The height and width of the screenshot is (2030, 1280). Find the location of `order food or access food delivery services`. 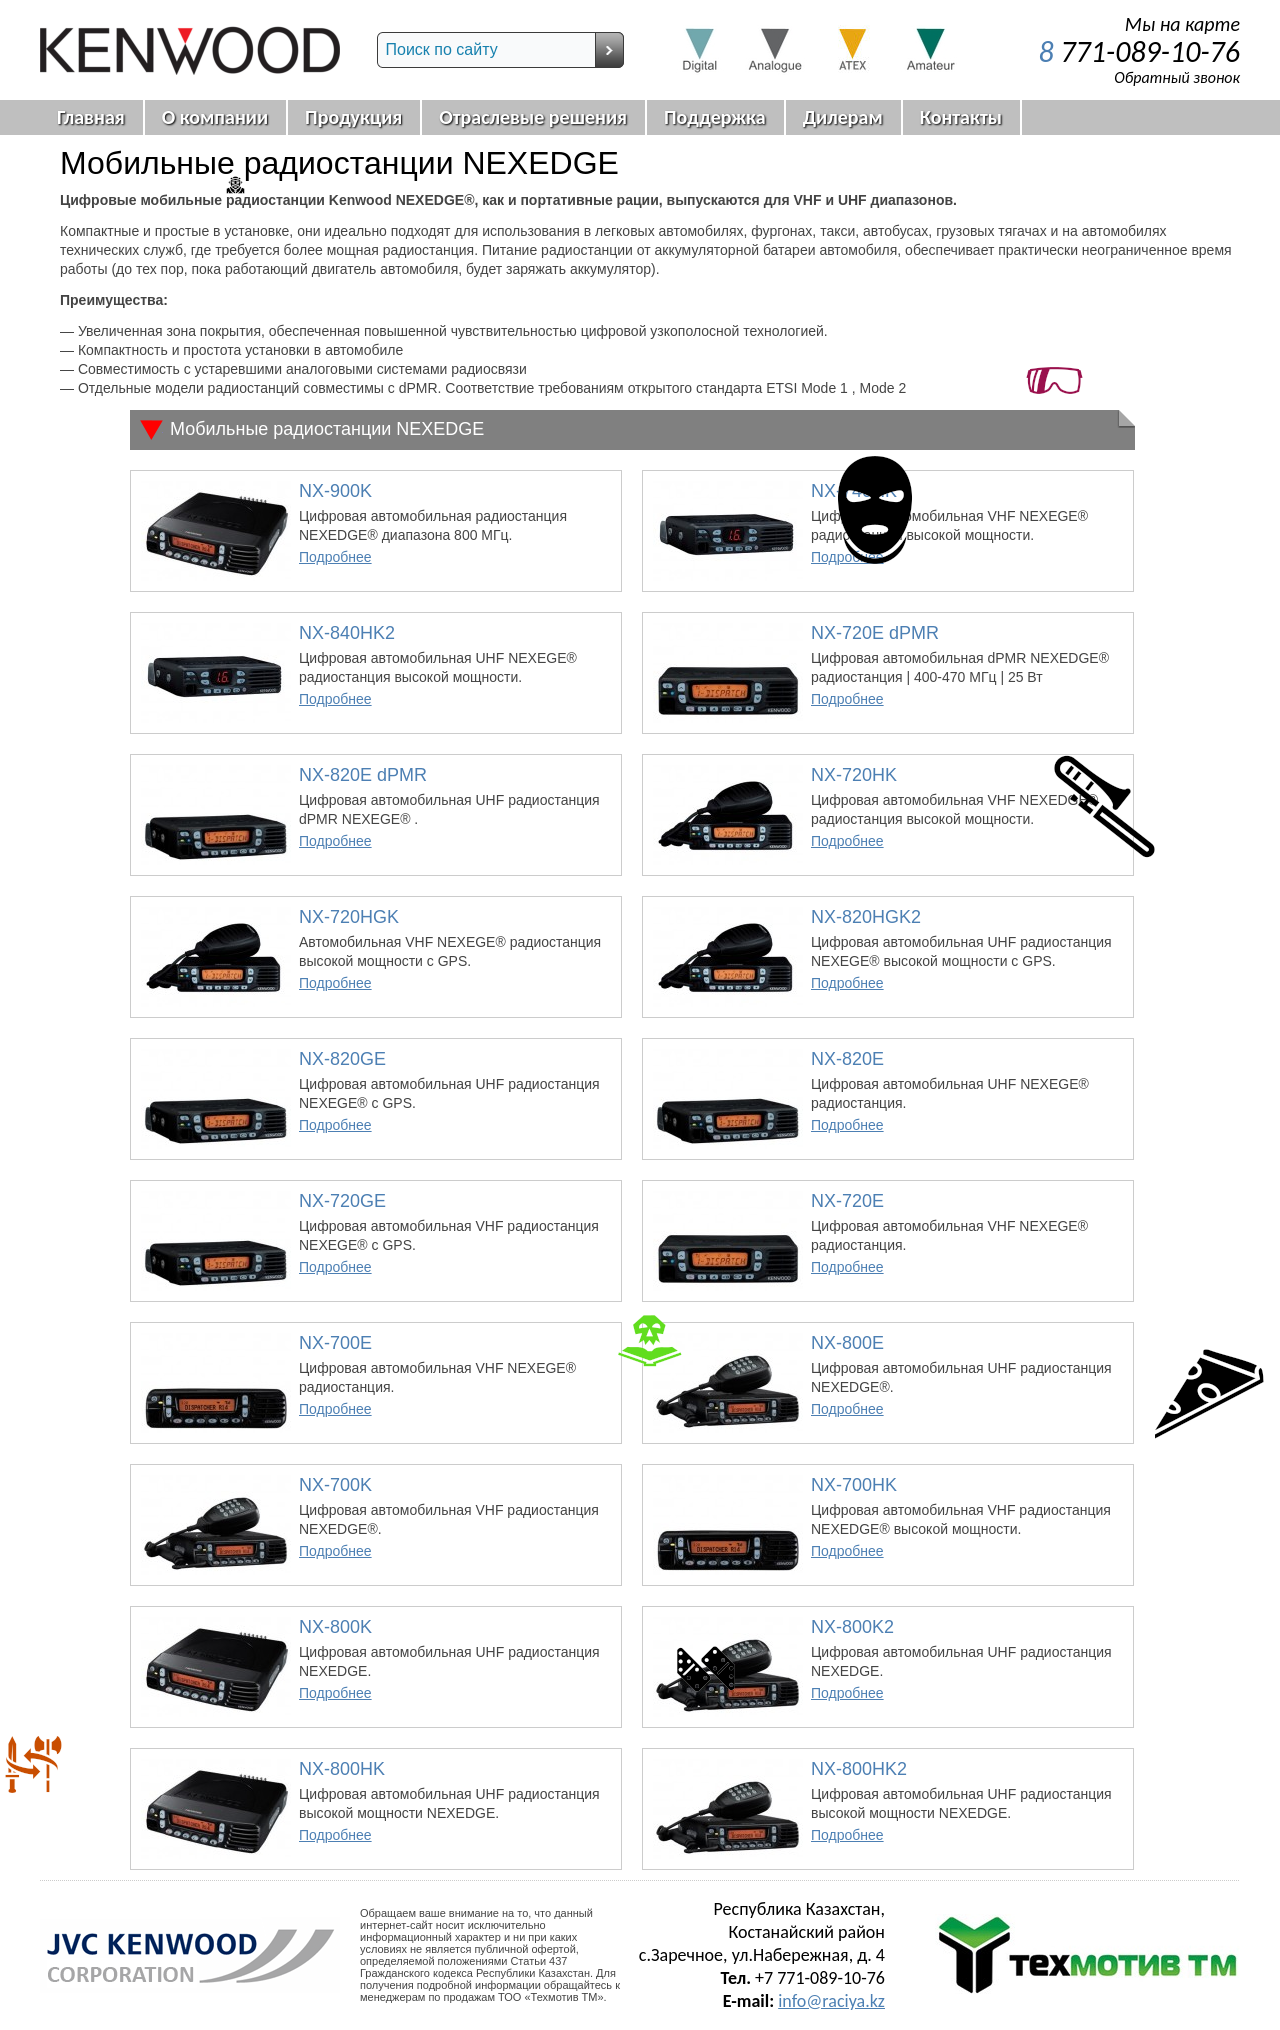

order food or access food delivery services is located at coordinates (1207, 1391).